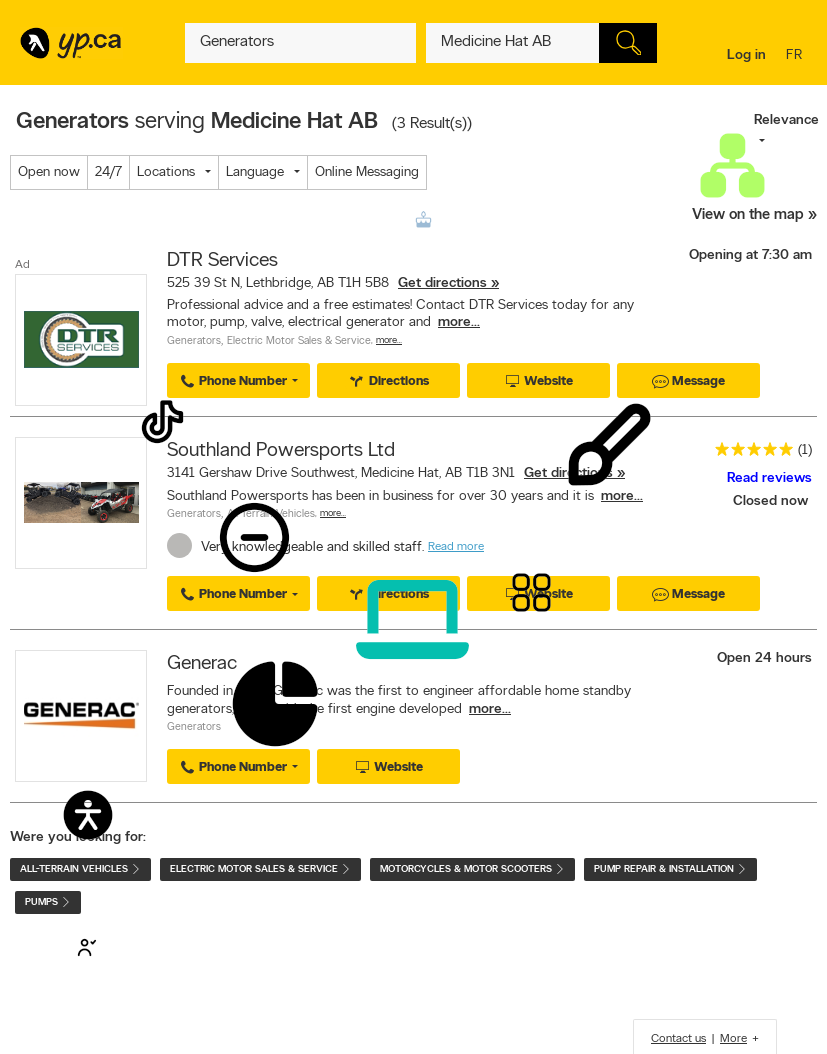  What do you see at coordinates (254, 537) in the screenshot?
I see `remove an item from a list or cart` at bounding box center [254, 537].